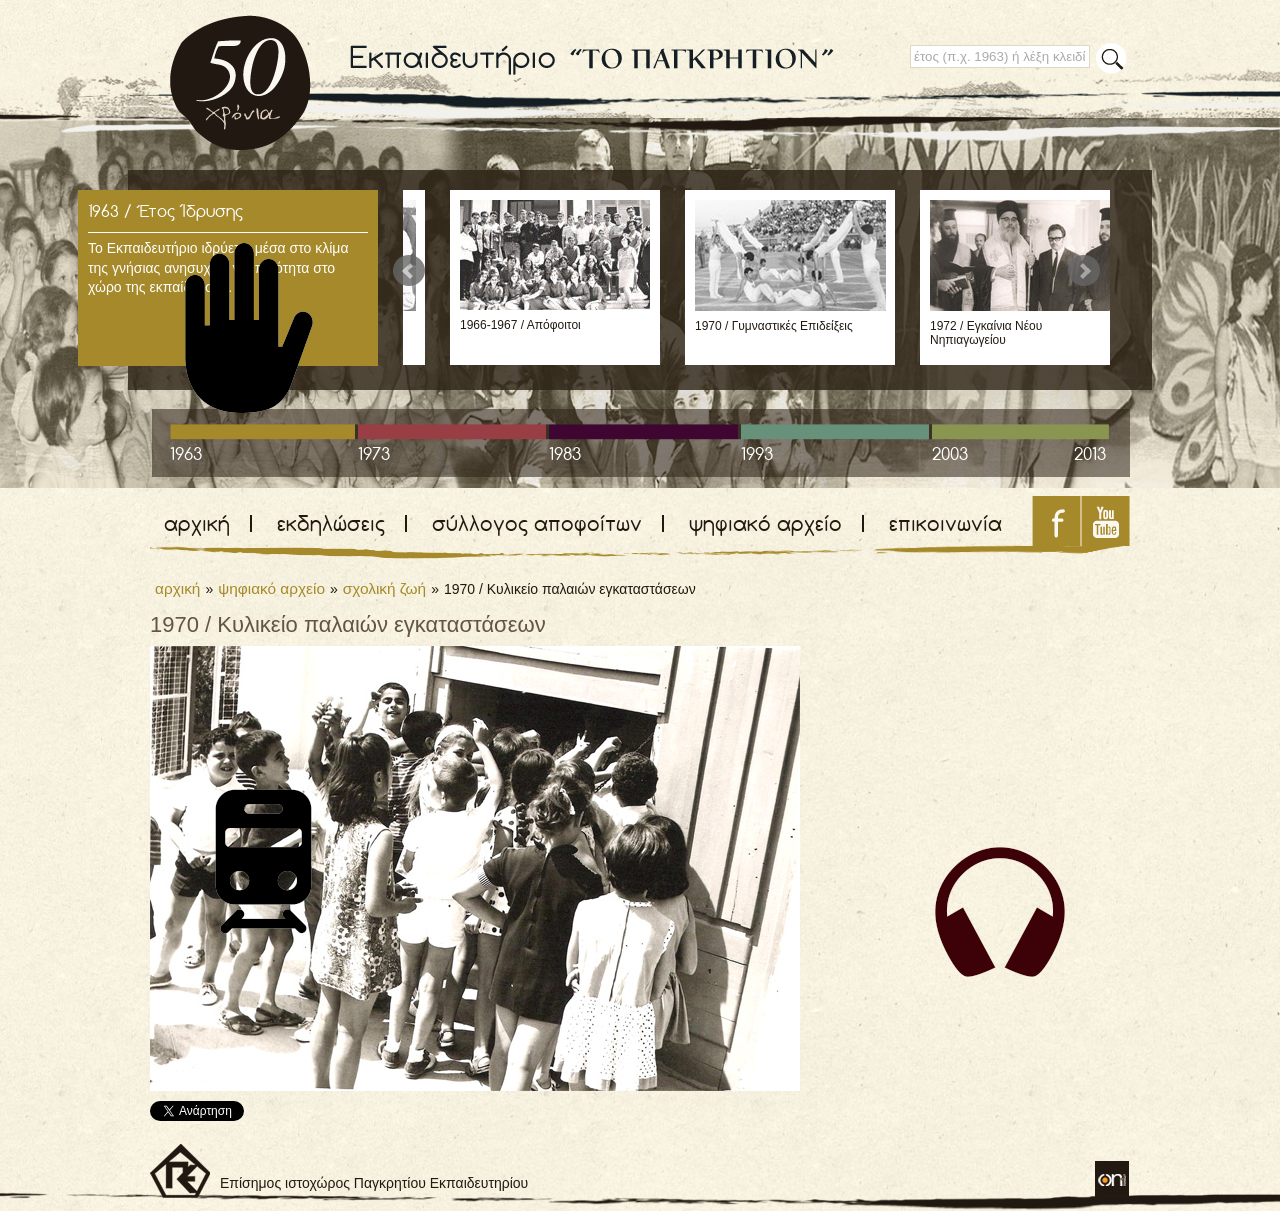 Image resolution: width=1280 pixels, height=1211 pixels. Describe the element at coordinates (249, 328) in the screenshot. I see `stop or halt an action` at that location.